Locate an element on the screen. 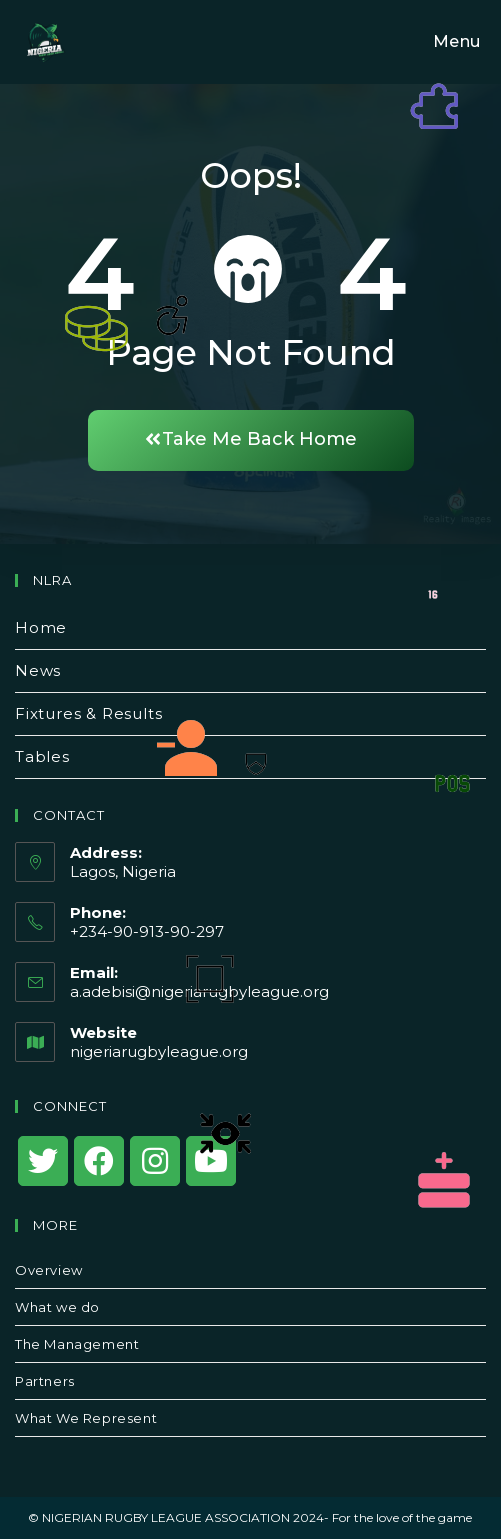 This screenshot has height=1539, width=501. view your coin balance or currency is located at coordinates (96, 328).